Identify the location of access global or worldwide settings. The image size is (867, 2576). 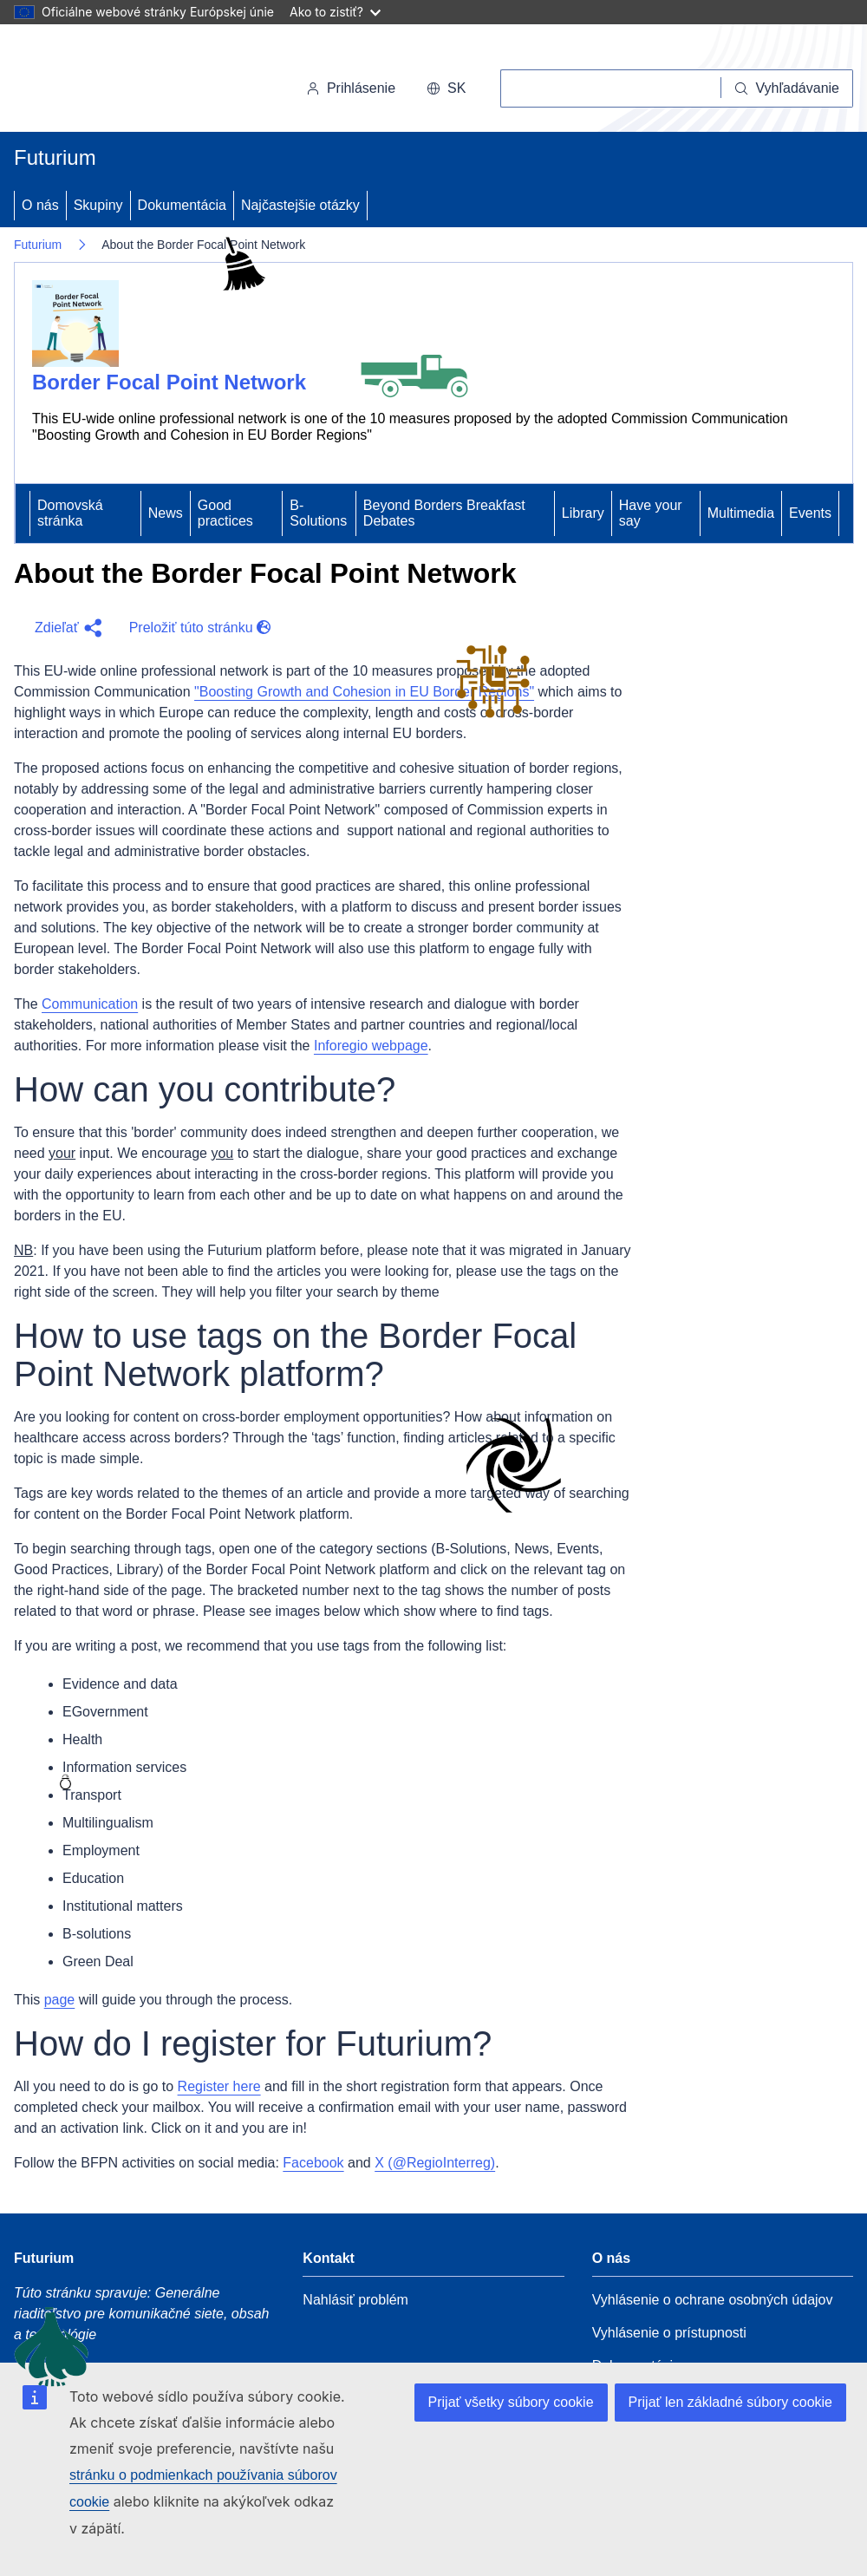
(65, 1782).